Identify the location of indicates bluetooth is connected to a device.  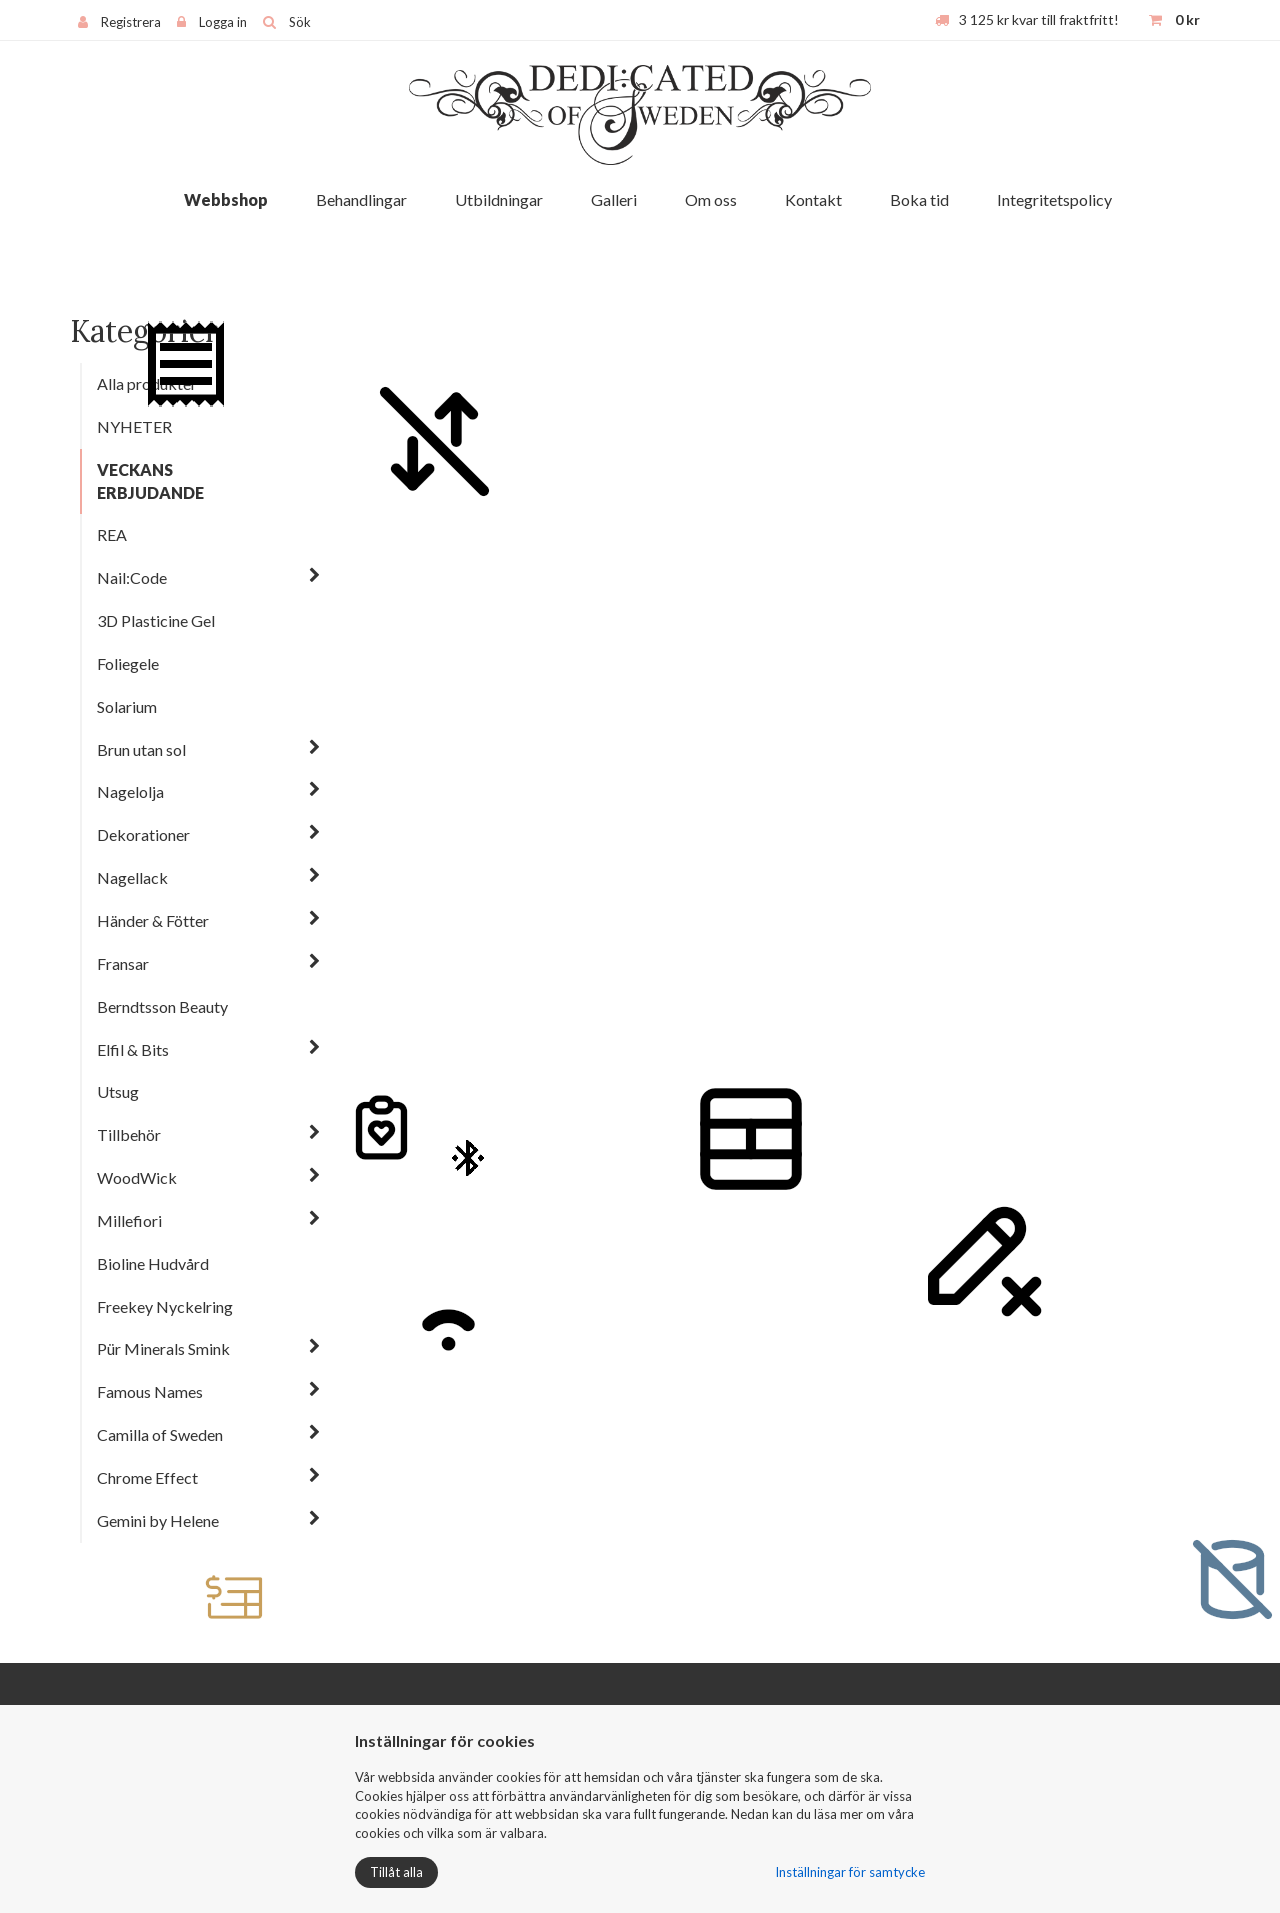
(468, 1158).